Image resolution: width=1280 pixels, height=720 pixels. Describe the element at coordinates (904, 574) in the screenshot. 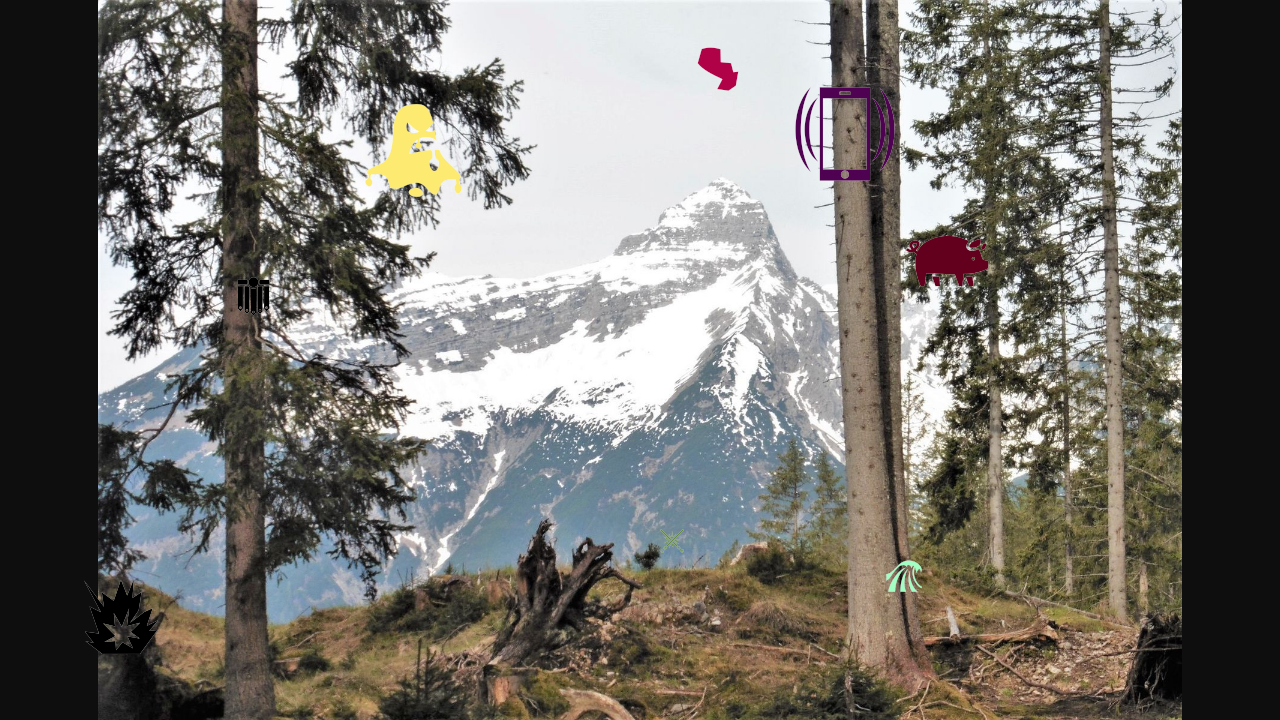

I see `indicates ocean or water-related content` at that location.